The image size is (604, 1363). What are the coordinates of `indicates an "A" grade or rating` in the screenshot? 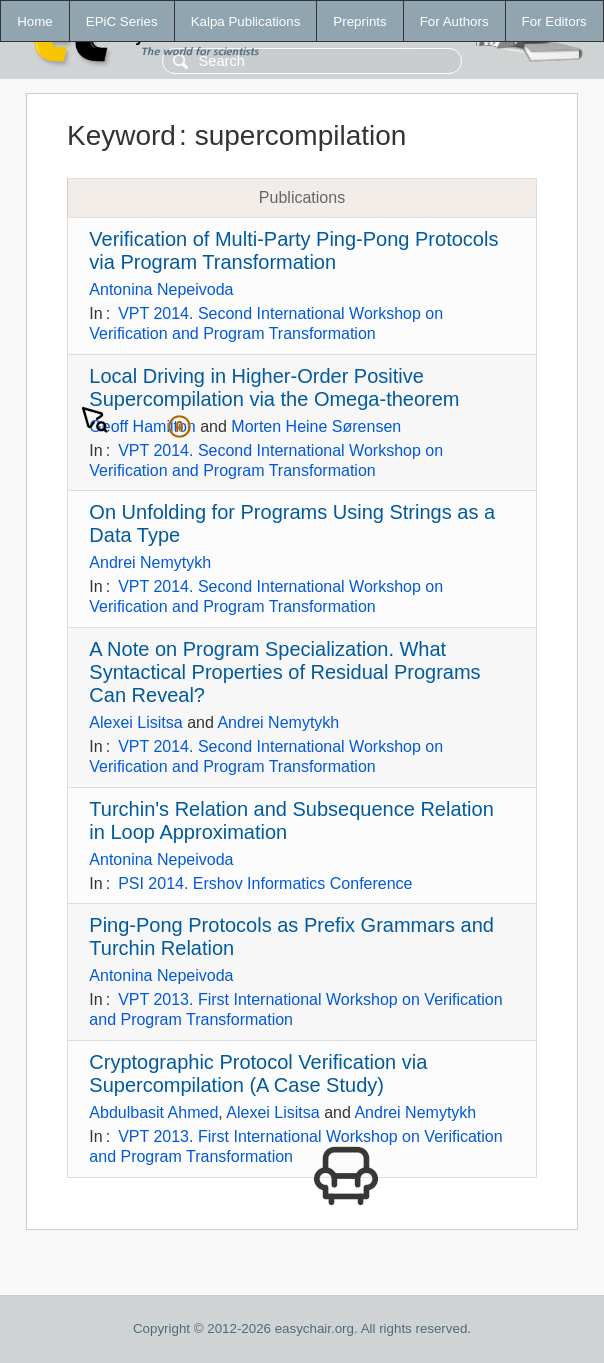 It's located at (179, 426).